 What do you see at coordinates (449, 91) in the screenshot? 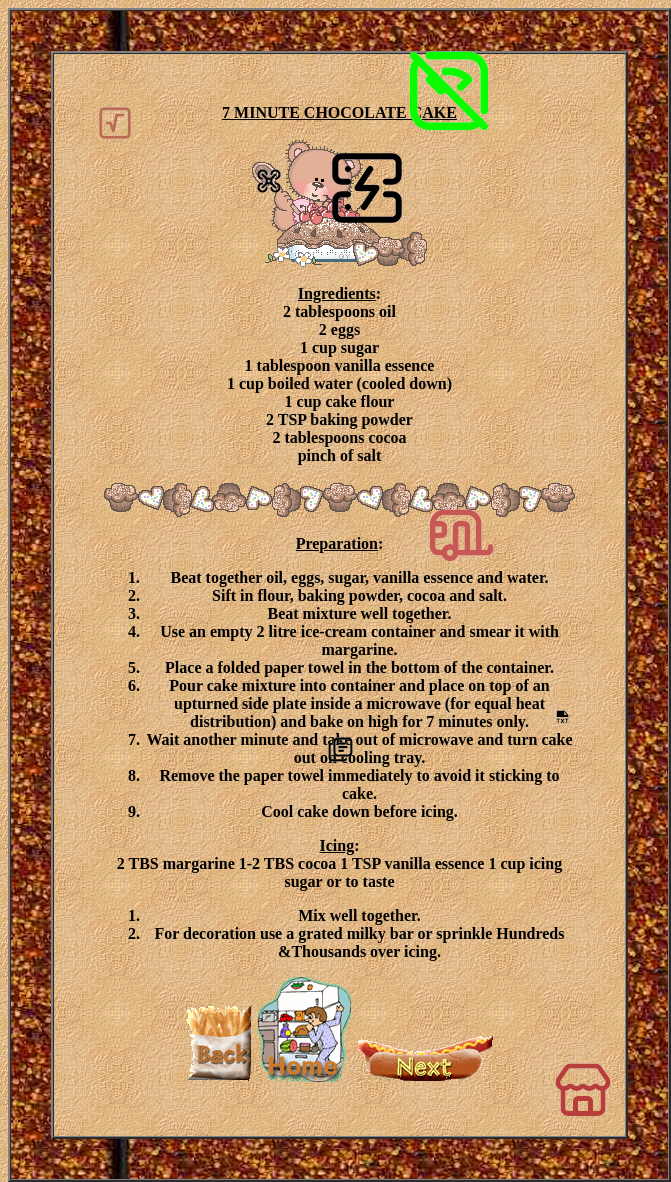
I see `indicates scaling or resizing is disabled` at bounding box center [449, 91].